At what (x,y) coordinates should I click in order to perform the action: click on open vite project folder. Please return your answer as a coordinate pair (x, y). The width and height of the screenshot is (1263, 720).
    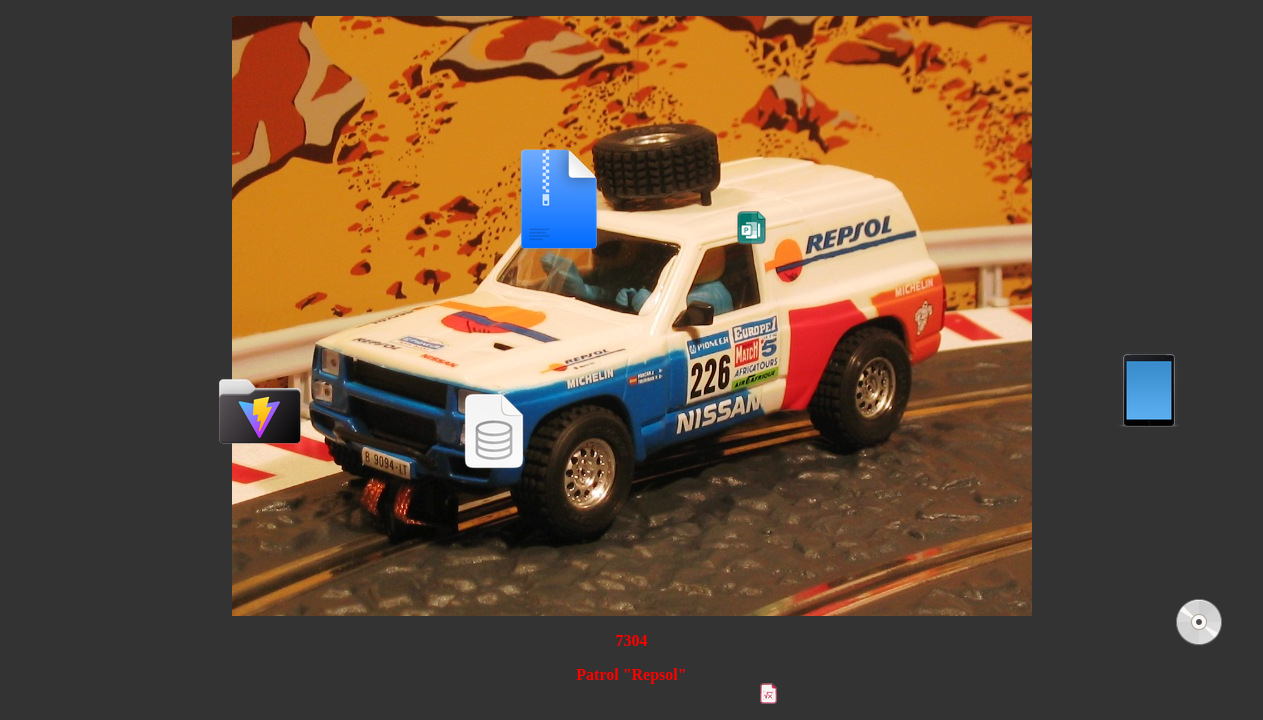
    Looking at the image, I should click on (259, 413).